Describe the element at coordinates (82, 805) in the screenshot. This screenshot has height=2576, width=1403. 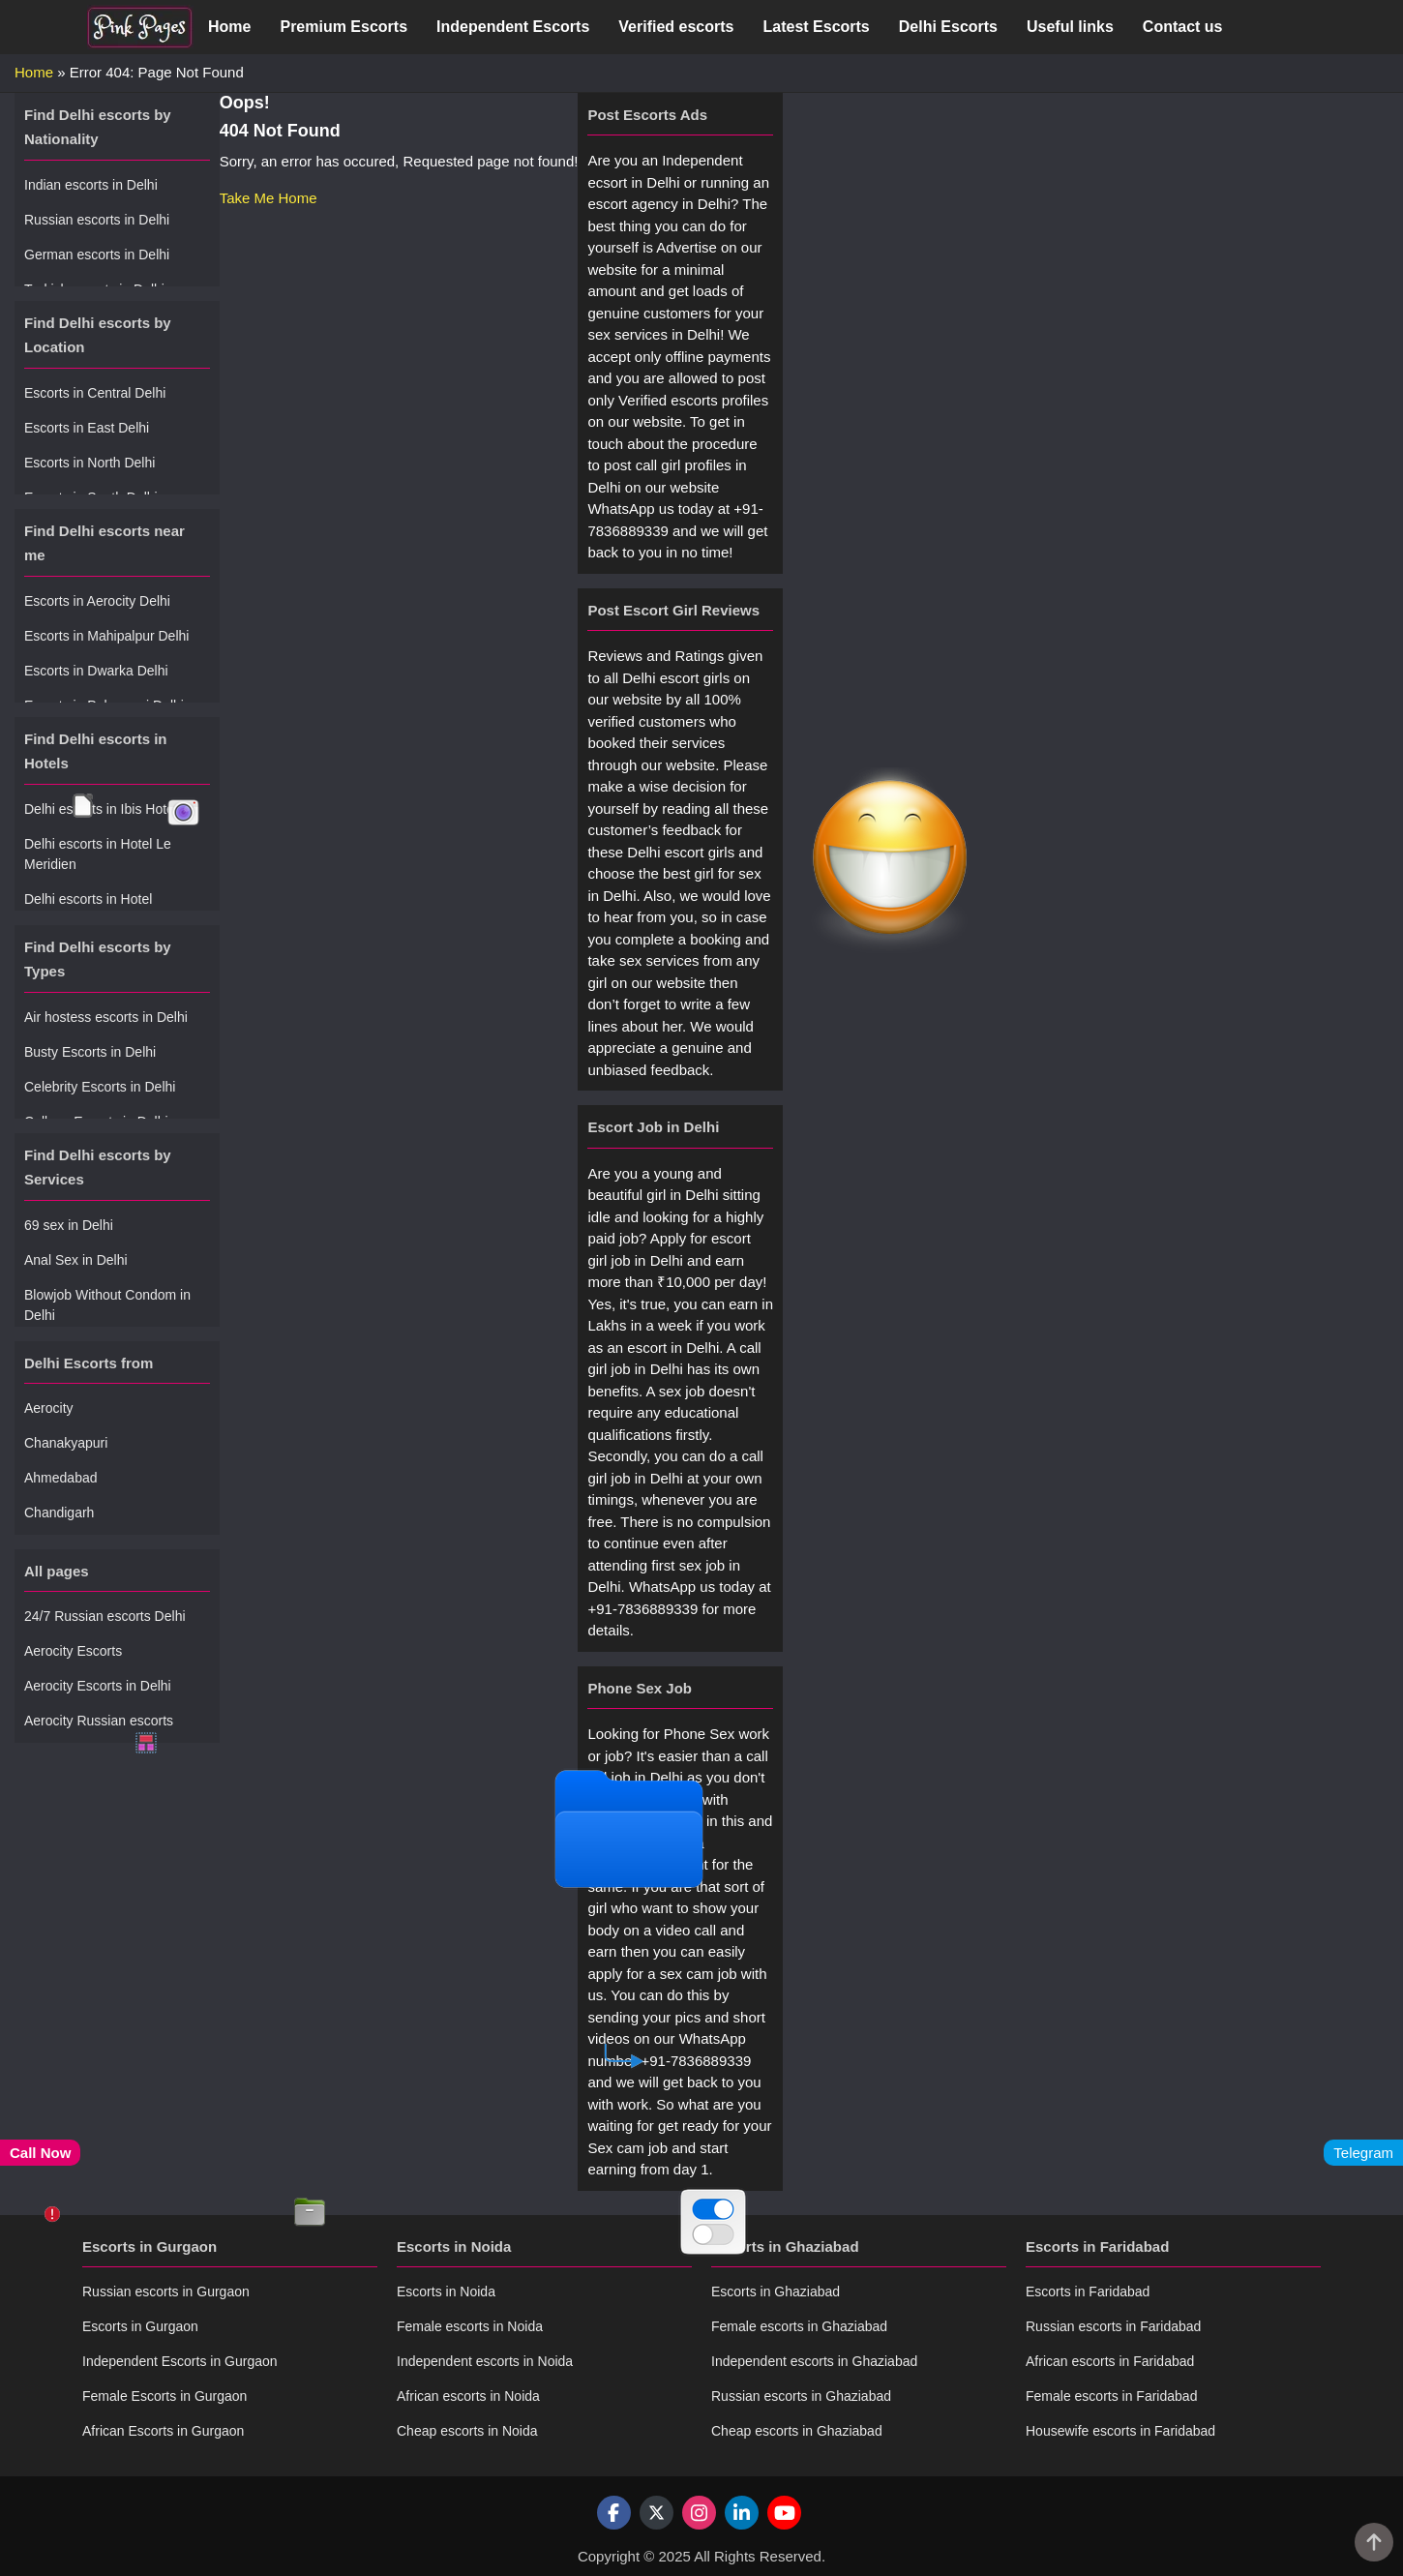
I see `open libreoffice start center` at that location.